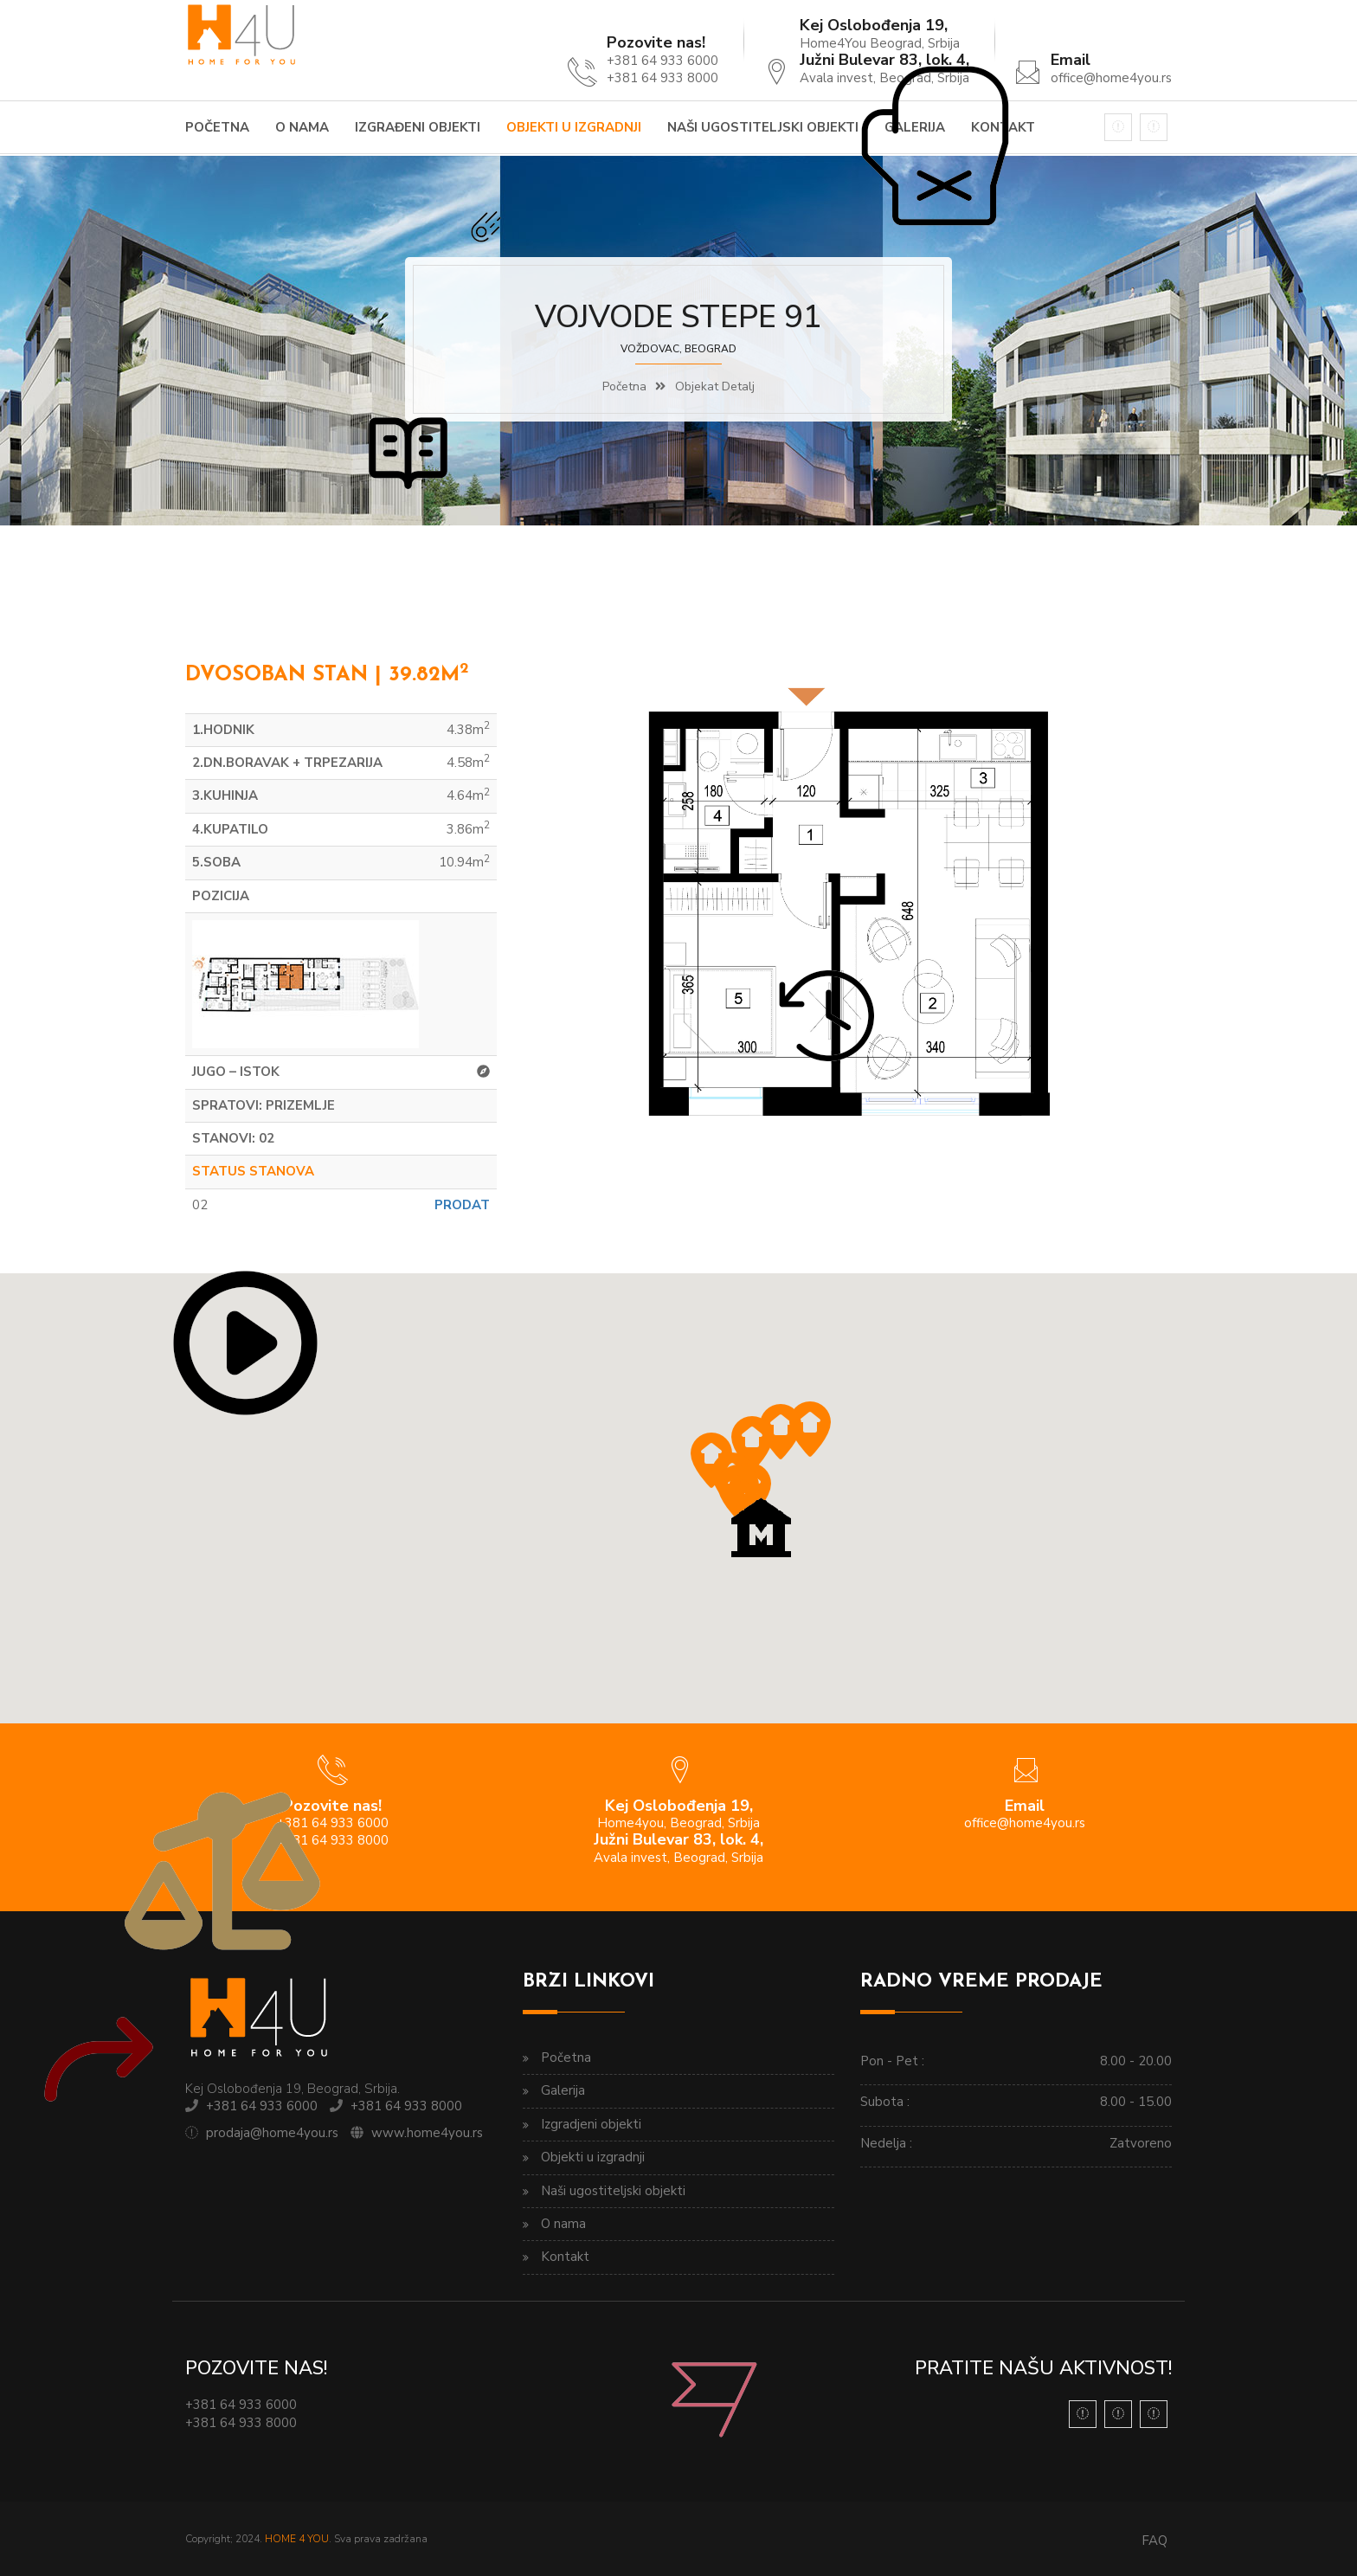 This screenshot has height=2576, width=1357. Describe the element at coordinates (245, 1343) in the screenshot. I see `play media or video content` at that location.